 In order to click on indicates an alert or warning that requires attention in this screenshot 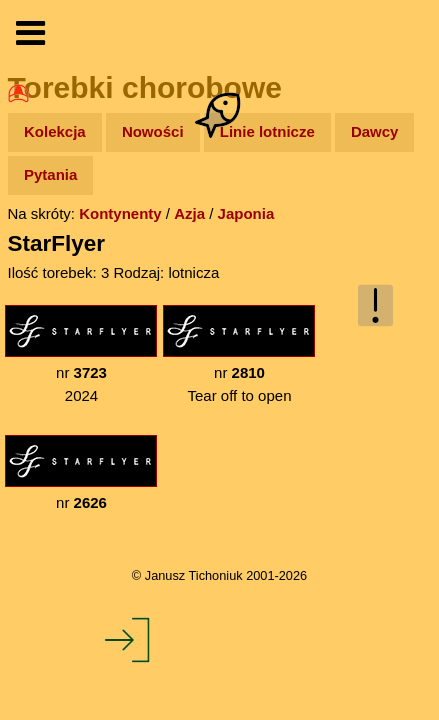, I will do `click(375, 305)`.